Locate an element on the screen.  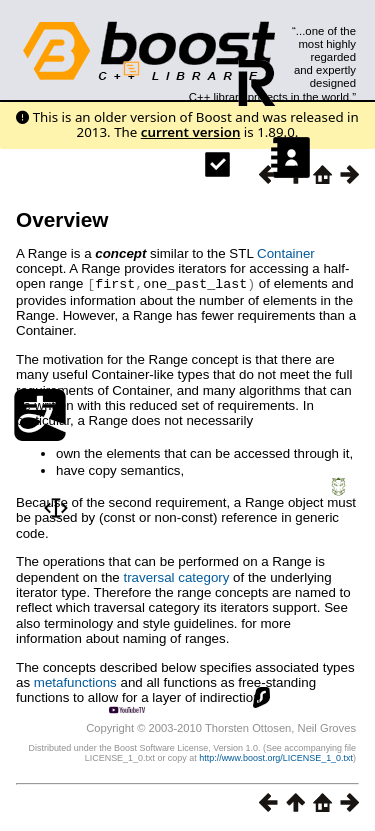
open YouTube TV app is located at coordinates (127, 710).